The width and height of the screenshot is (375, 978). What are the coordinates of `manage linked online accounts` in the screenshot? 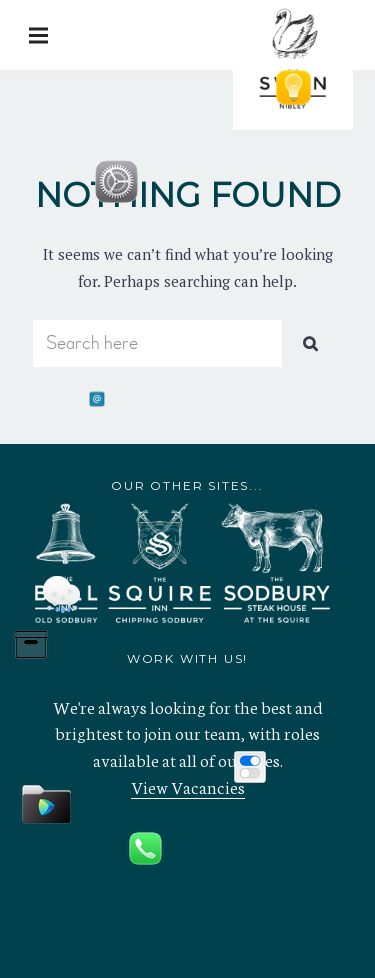 It's located at (97, 399).